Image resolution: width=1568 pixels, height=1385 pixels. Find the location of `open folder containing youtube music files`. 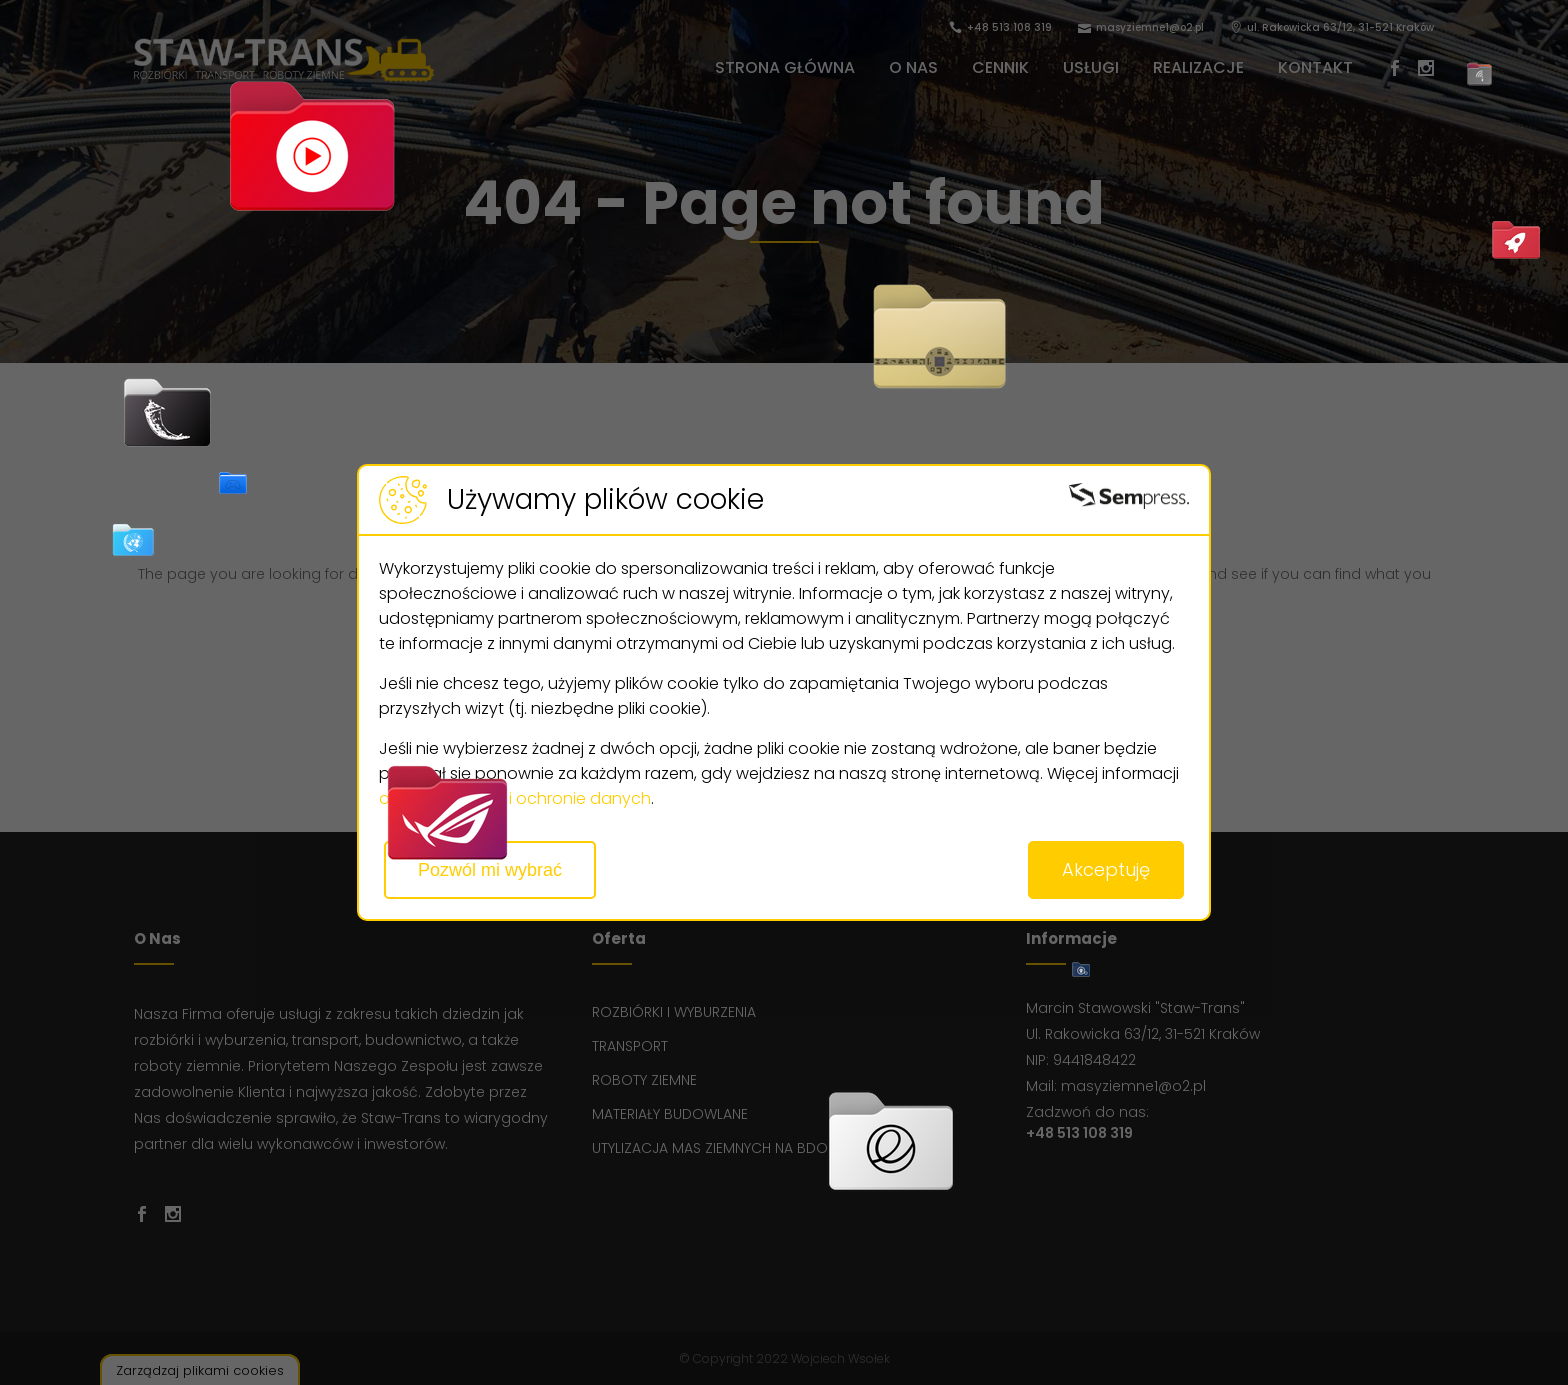

open folder containing youtube music files is located at coordinates (311, 150).